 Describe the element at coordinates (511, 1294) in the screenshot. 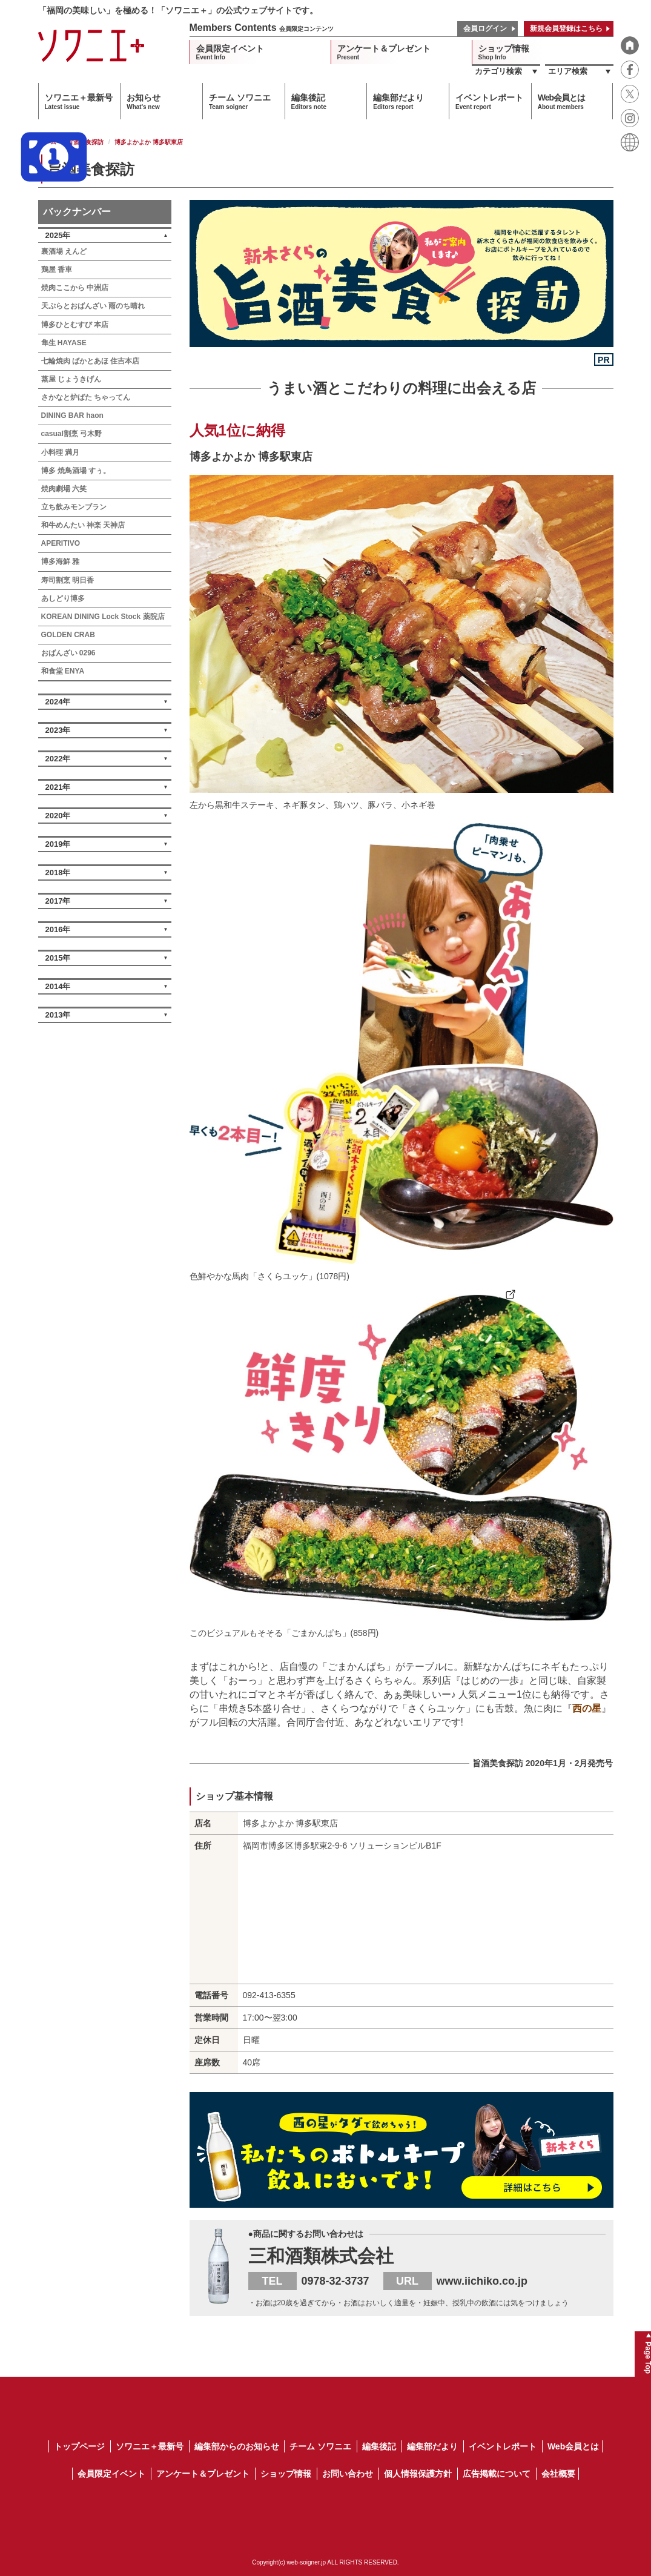

I see `open link in a new tab or window` at that location.